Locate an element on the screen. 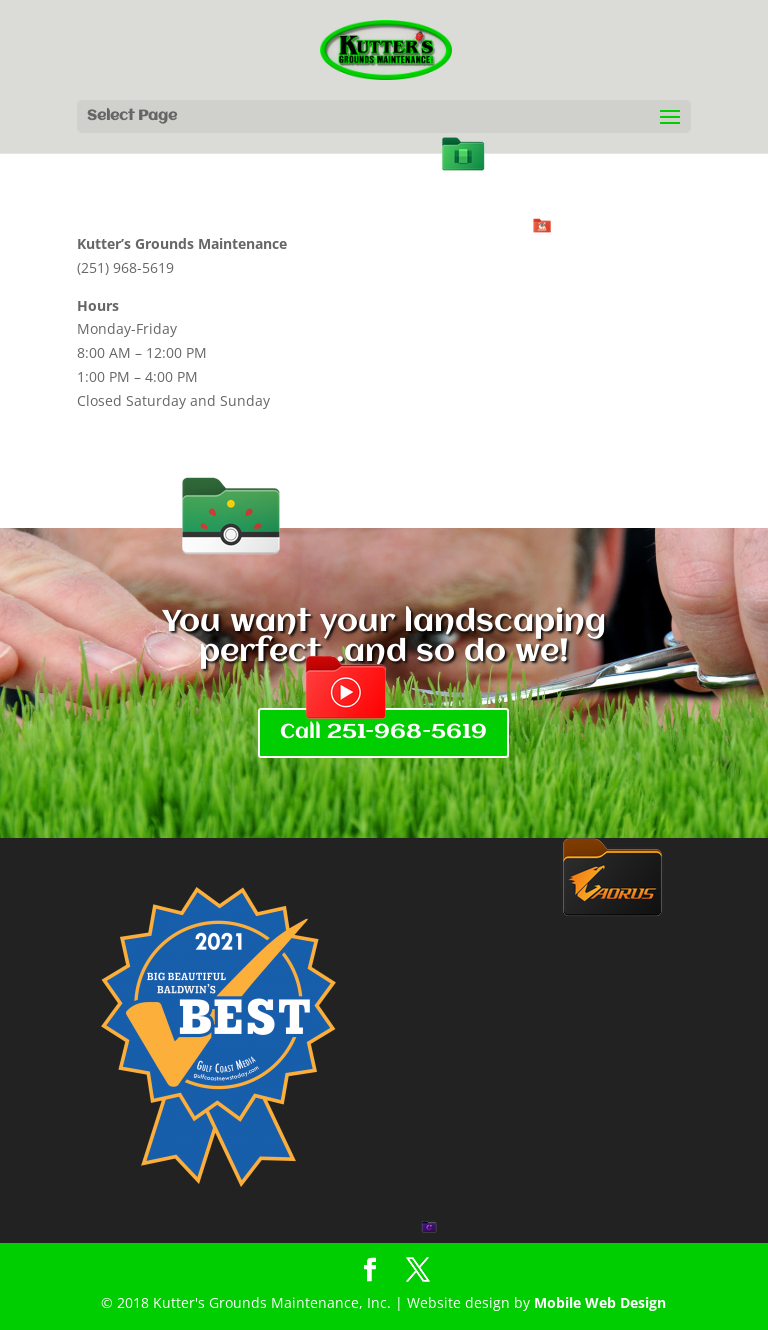  folder containing Ember.js project files is located at coordinates (542, 226).